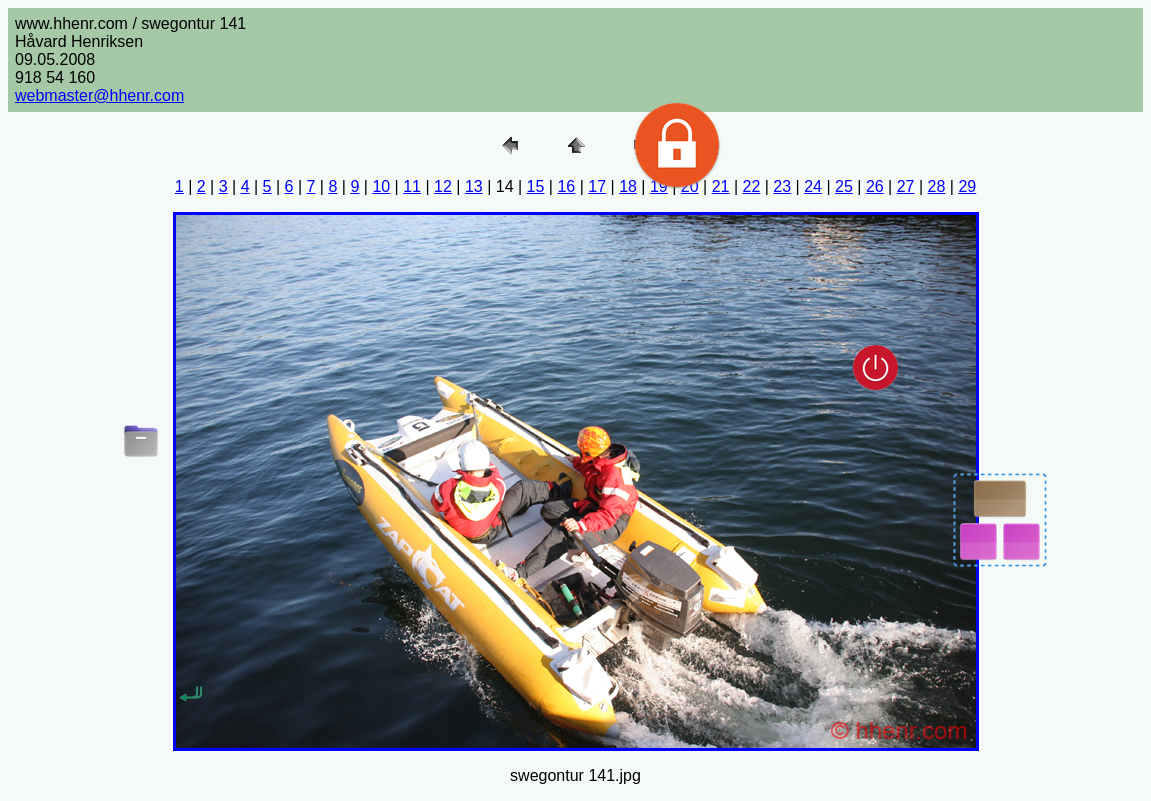 The height and width of the screenshot is (801, 1151). I want to click on open the file manager application, so click(141, 441).